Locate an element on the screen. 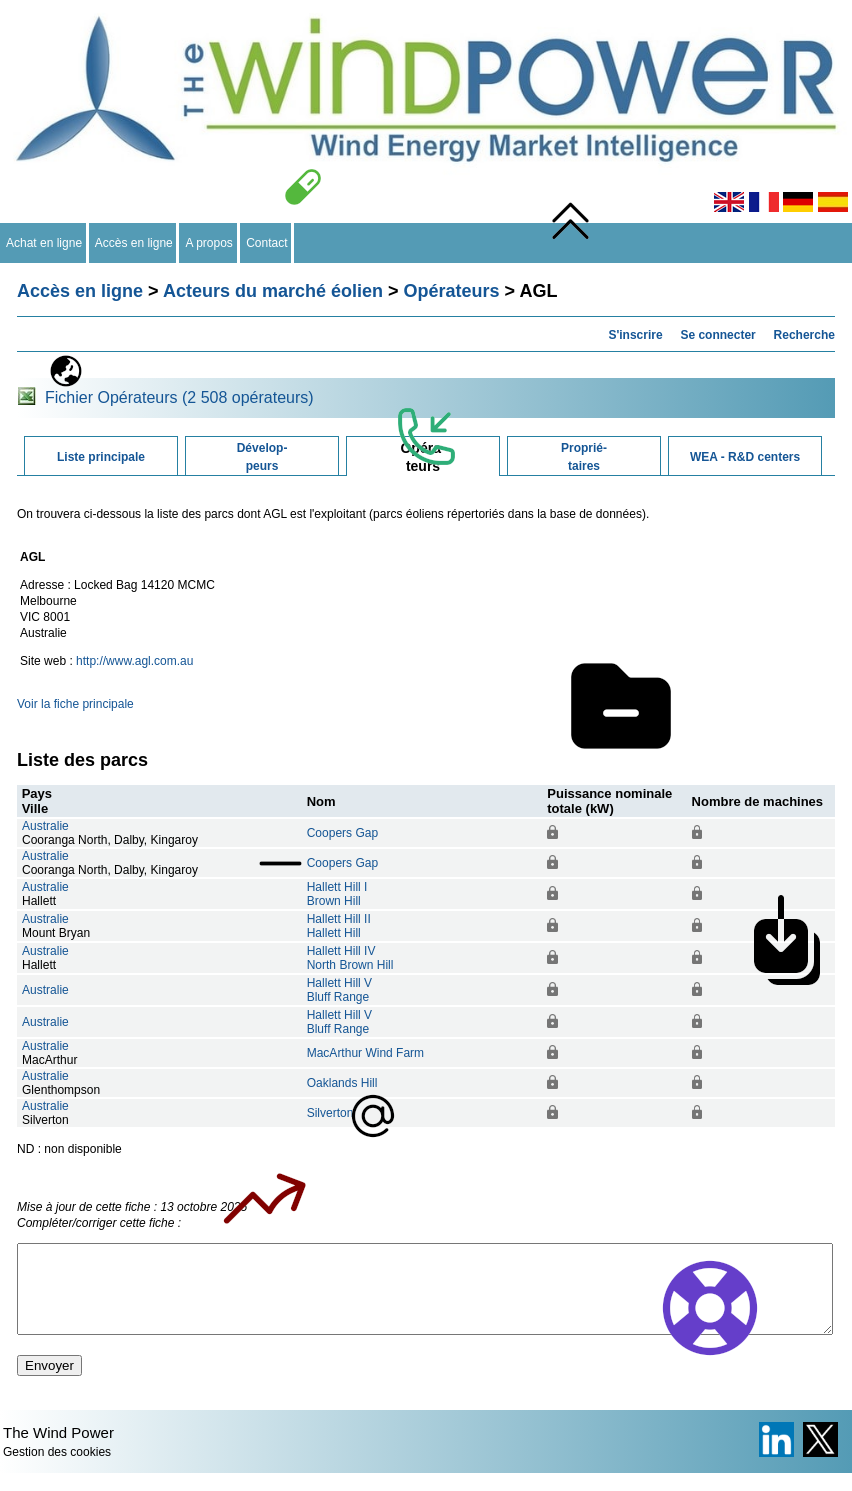 This screenshot has width=852, height=1491. decrease quantity or value is located at coordinates (280, 863).